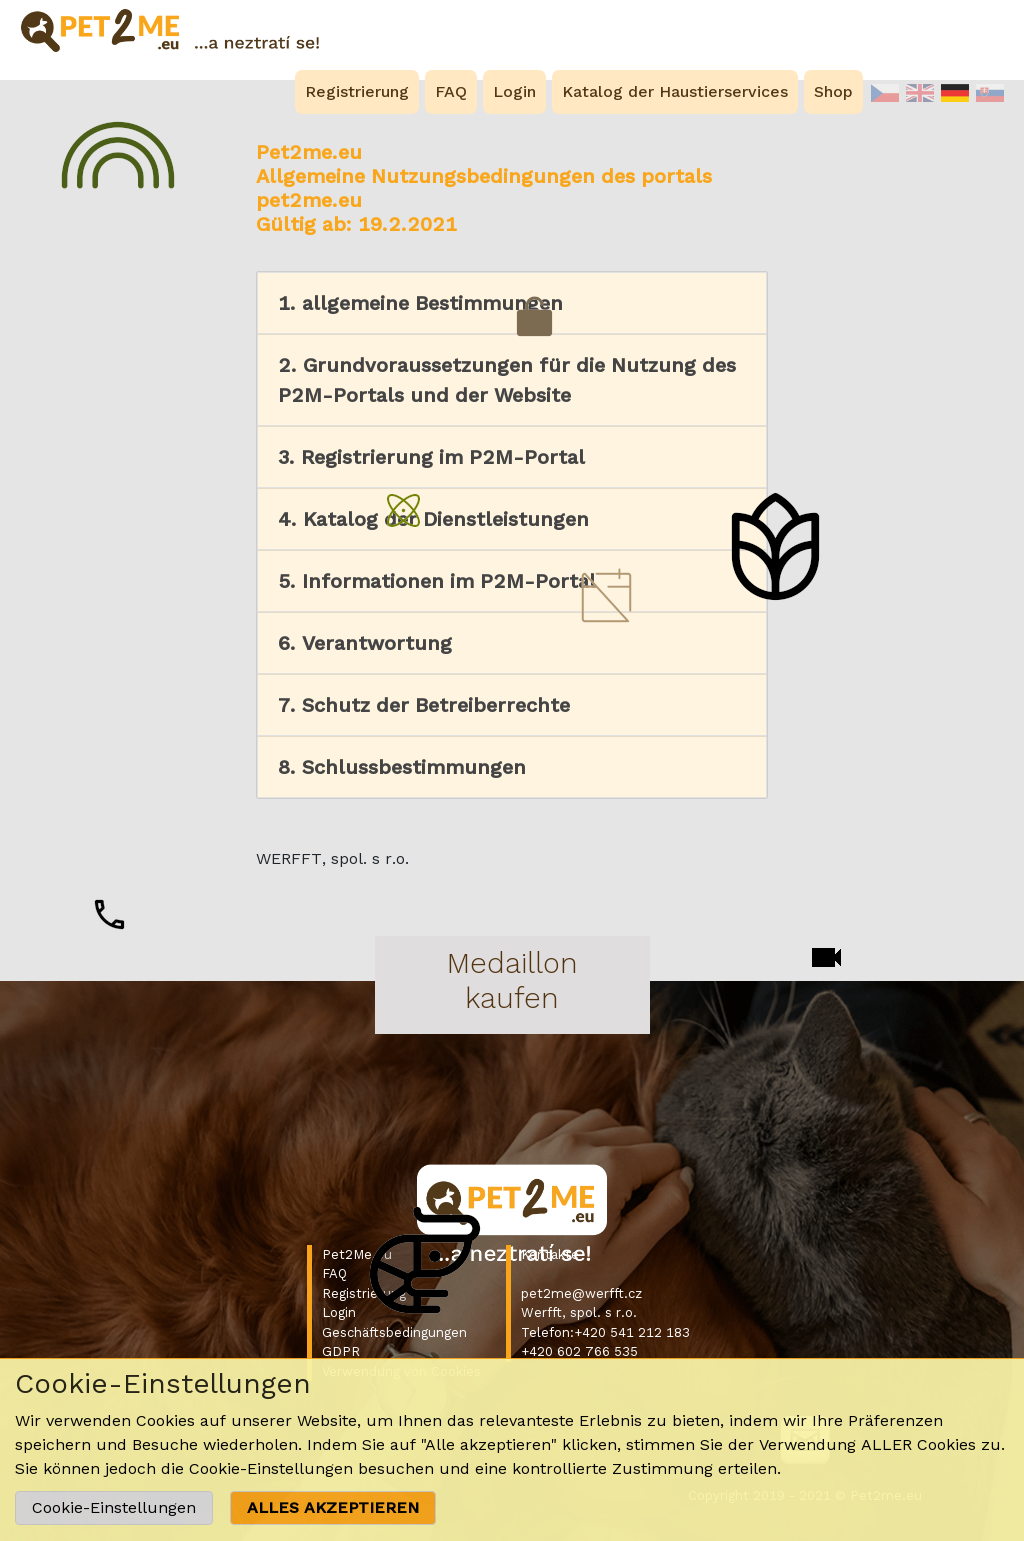 This screenshot has height=1541, width=1024. Describe the element at coordinates (118, 159) in the screenshot. I see `indicates pride or LGBTQ+ related content` at that location.